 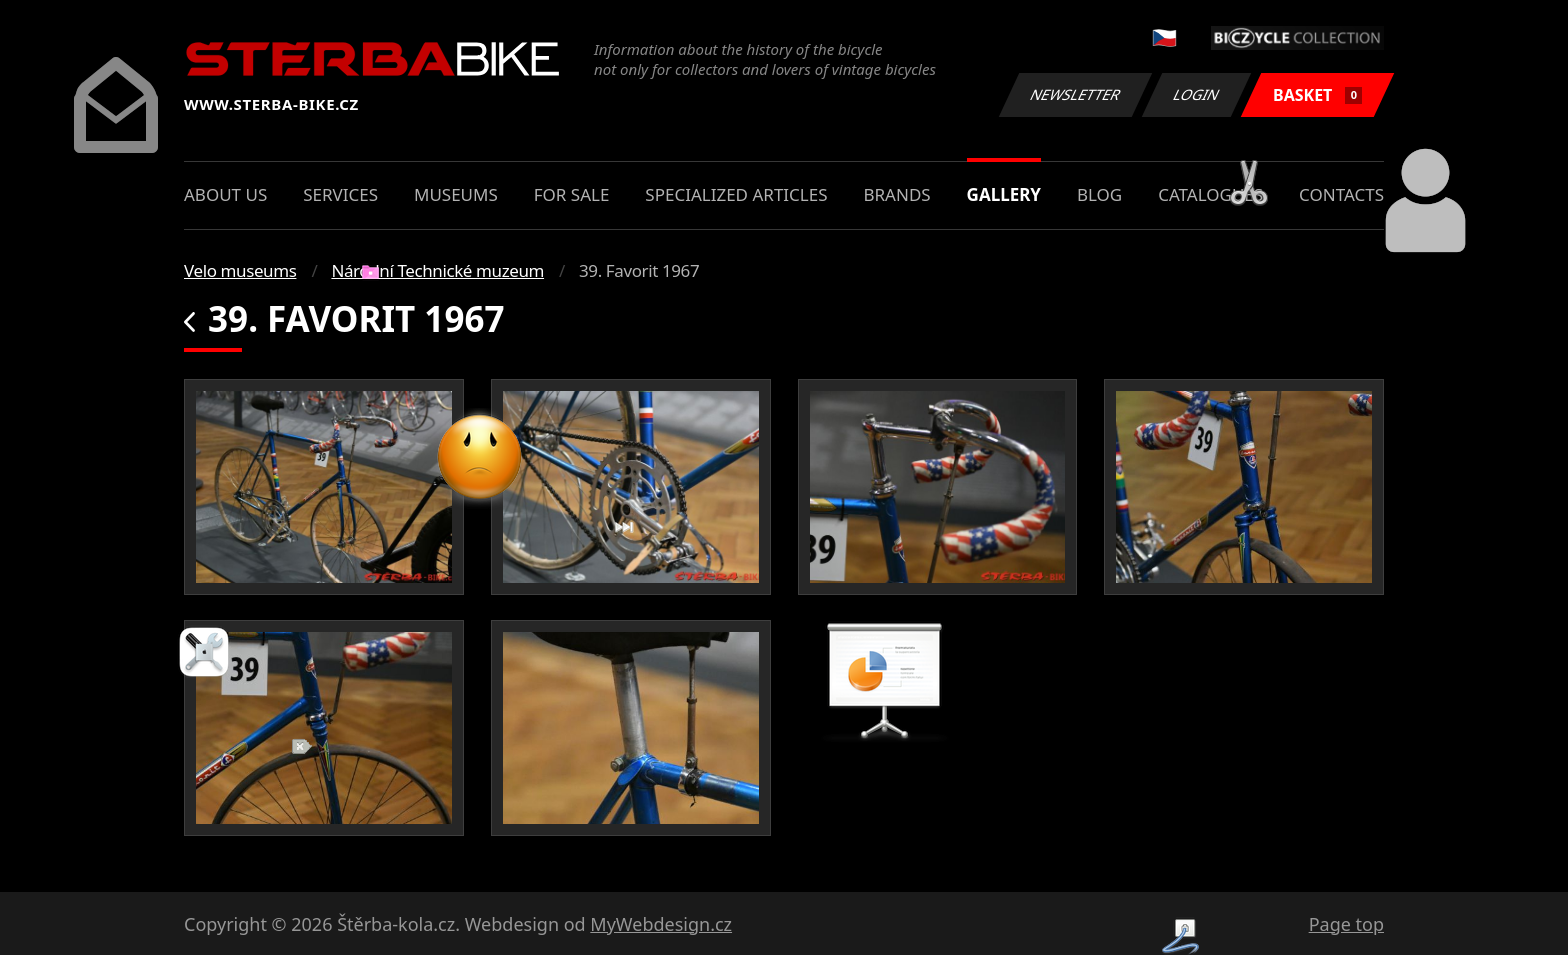 What do you see at coordinates (624, 527) in the screenshot?
I see `skip to next track in media player` at bounding box center [624, 527].